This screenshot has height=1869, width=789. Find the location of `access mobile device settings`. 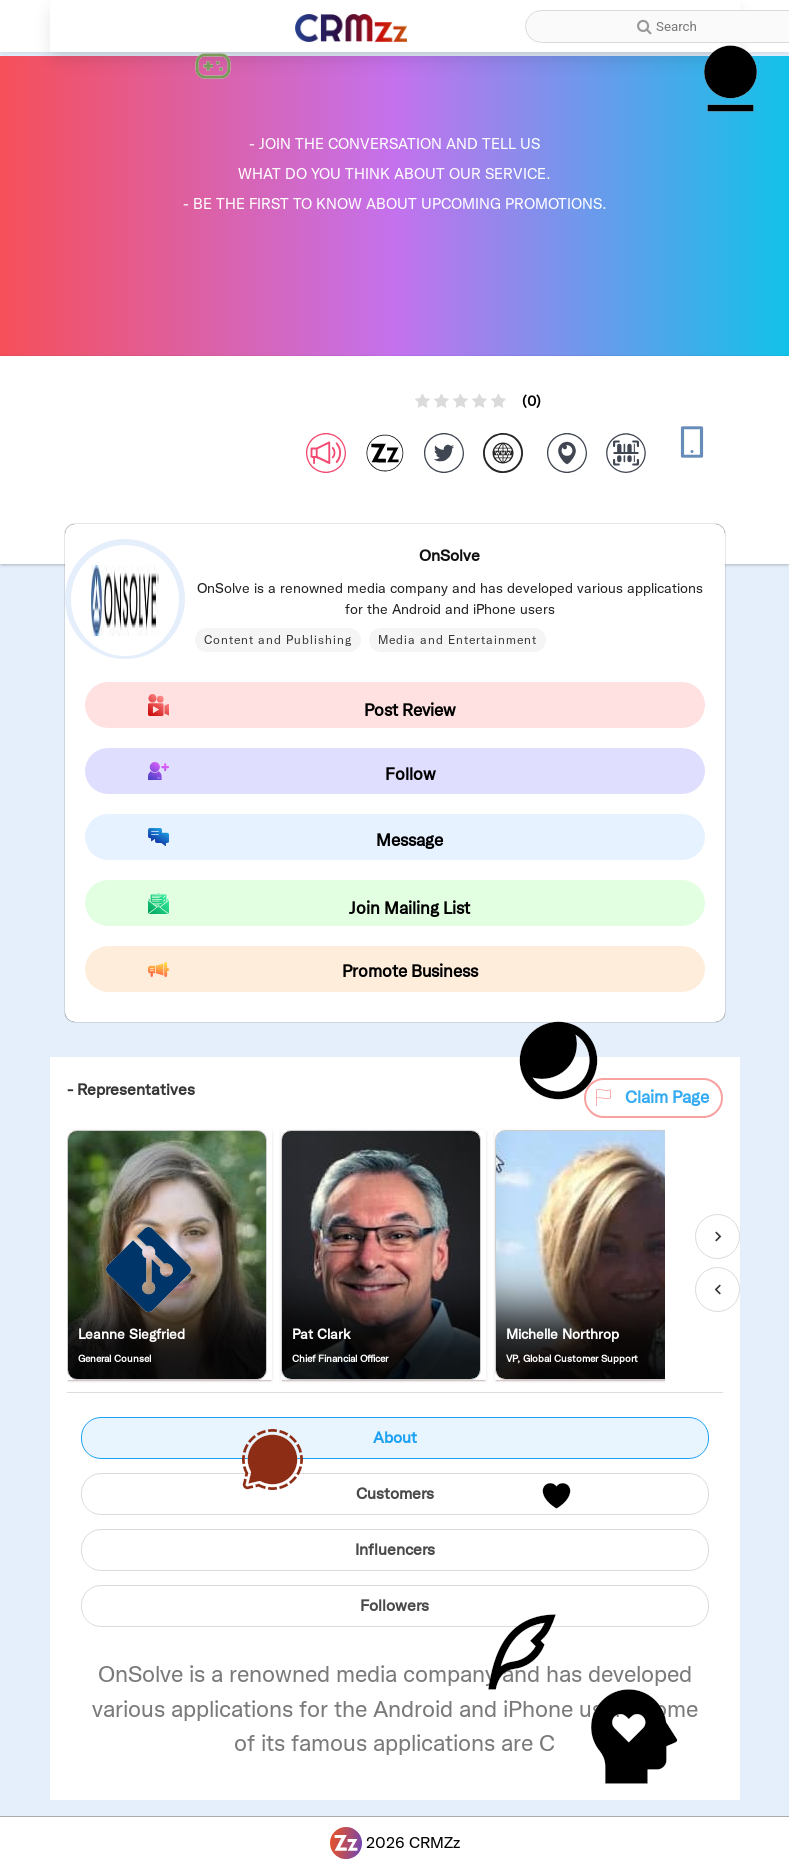

access mobile device settings is located at coordinates (692, 442).